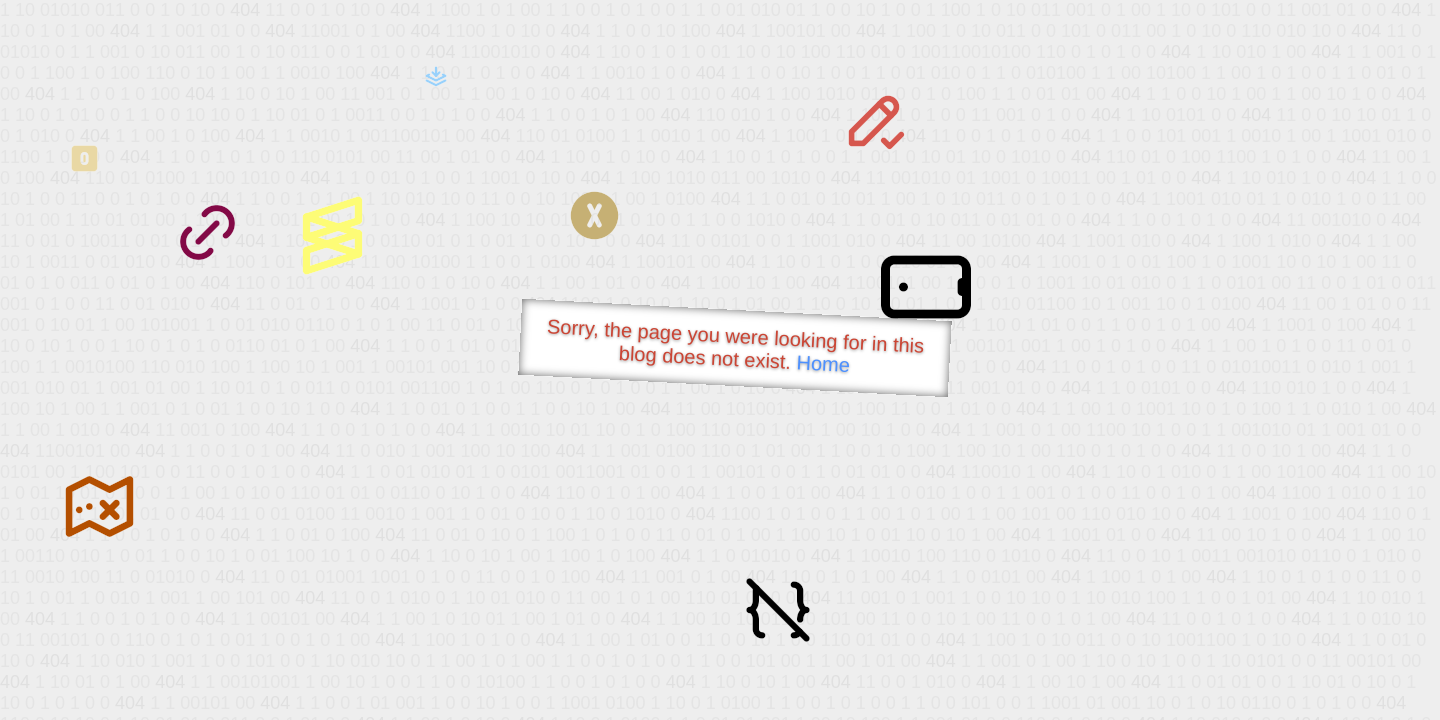  I want to click on view route directions on map, so click(99, 506).